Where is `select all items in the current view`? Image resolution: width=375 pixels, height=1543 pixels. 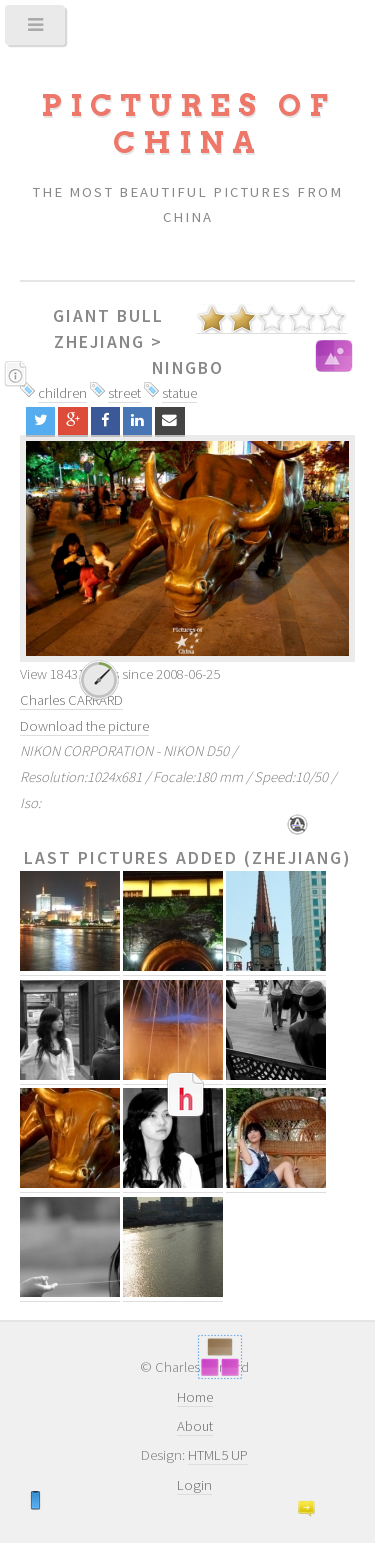
select all items in the current view is located at coordinates (220, 1357).